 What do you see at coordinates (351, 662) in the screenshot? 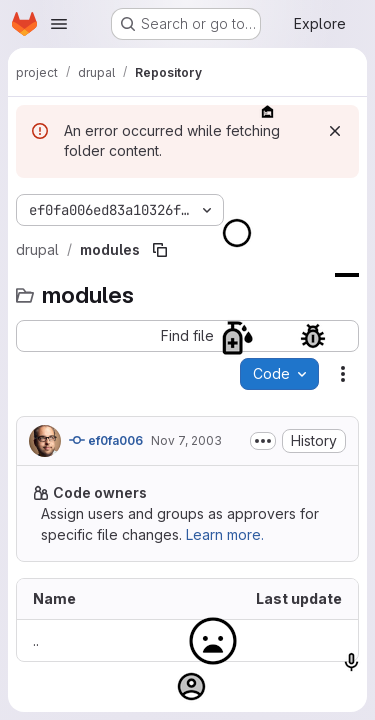
I see `tap to start voice input` at bounding box center [351, 662].